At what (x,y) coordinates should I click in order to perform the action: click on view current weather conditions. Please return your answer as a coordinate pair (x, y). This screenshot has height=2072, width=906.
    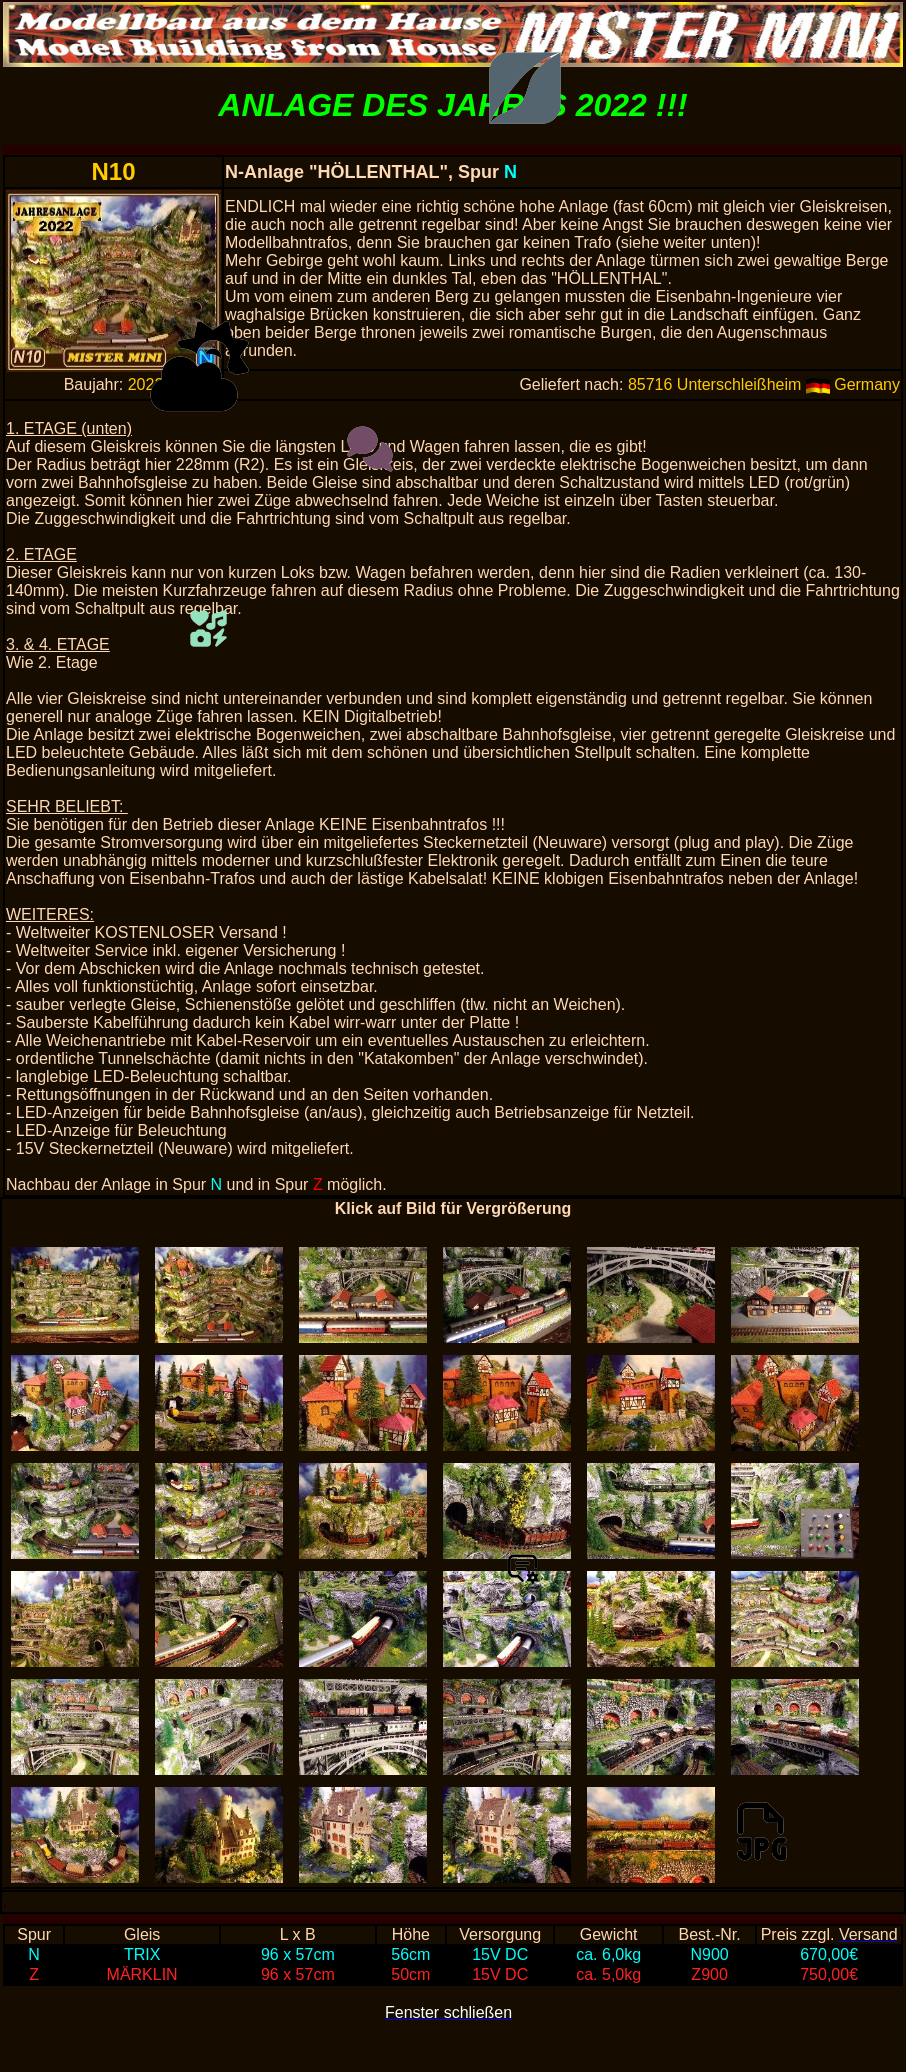
    Looking at the image, I should click on (199, 367).